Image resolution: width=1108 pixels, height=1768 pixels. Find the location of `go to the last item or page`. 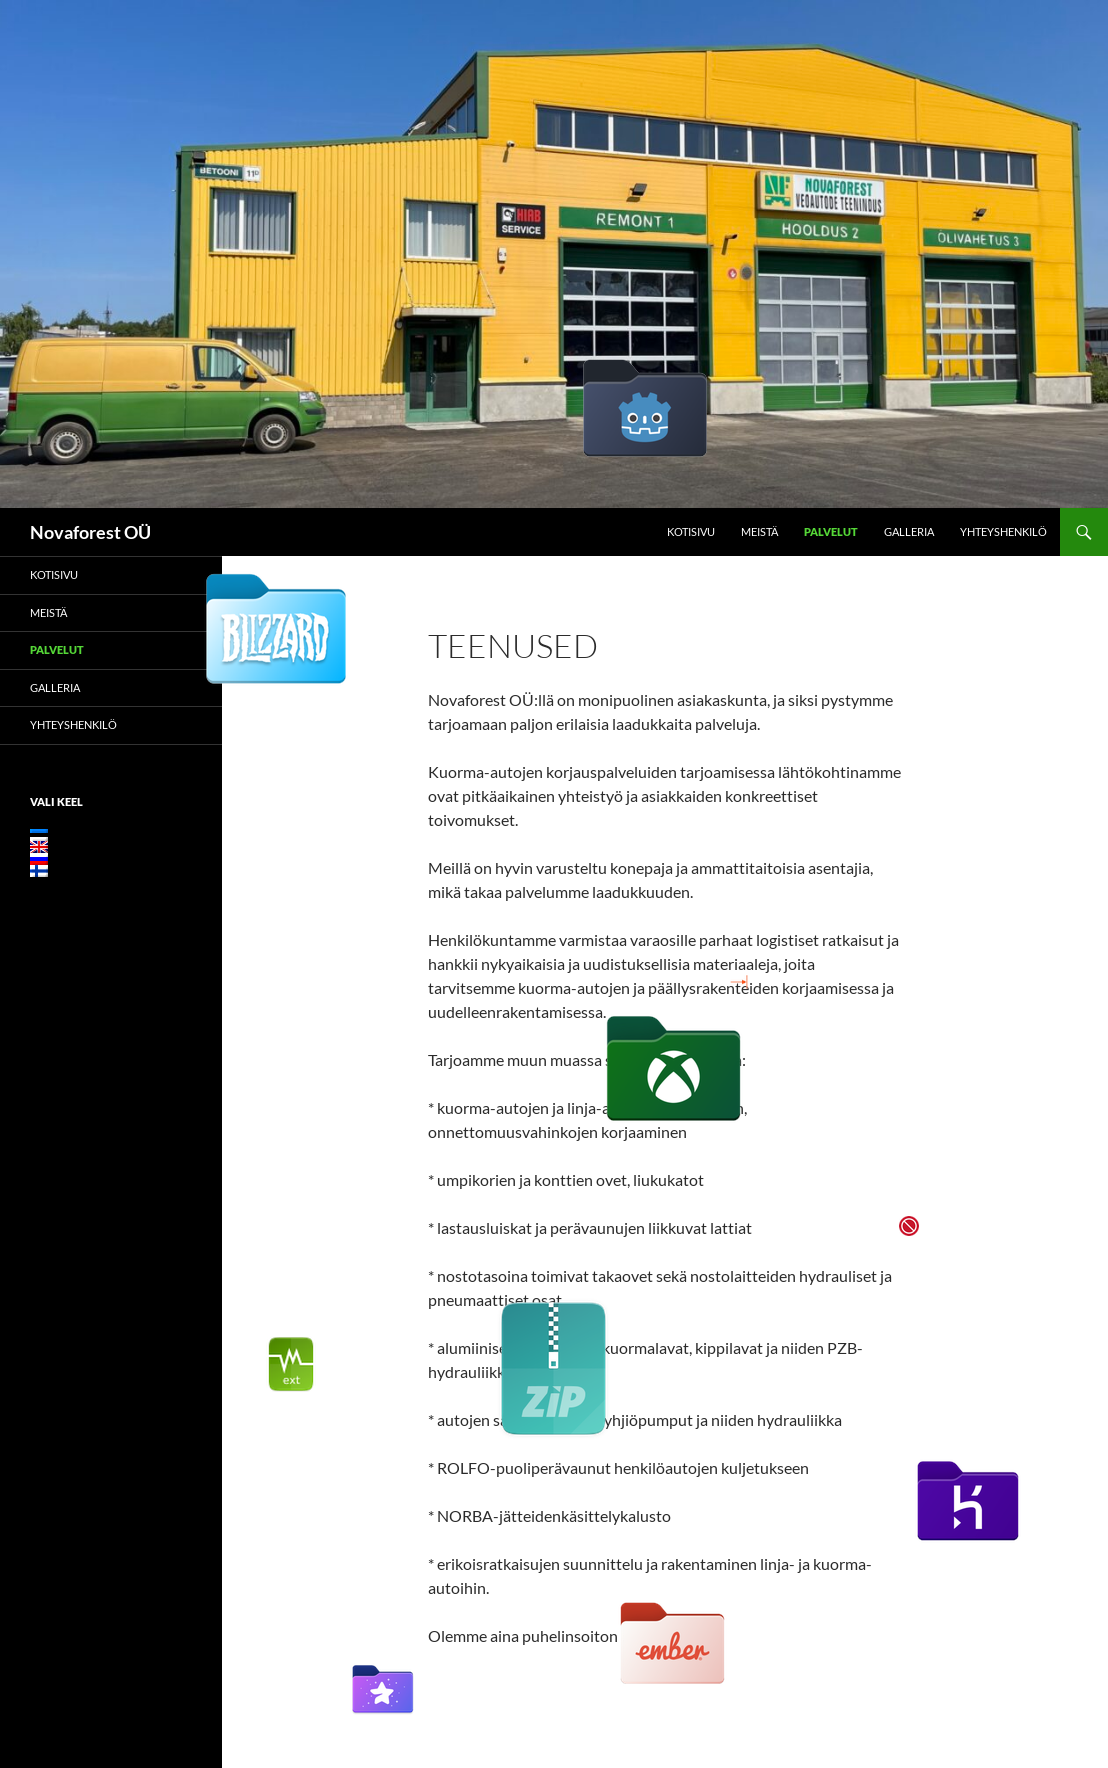

go to the last item or page is located at coordinates (739, 982).